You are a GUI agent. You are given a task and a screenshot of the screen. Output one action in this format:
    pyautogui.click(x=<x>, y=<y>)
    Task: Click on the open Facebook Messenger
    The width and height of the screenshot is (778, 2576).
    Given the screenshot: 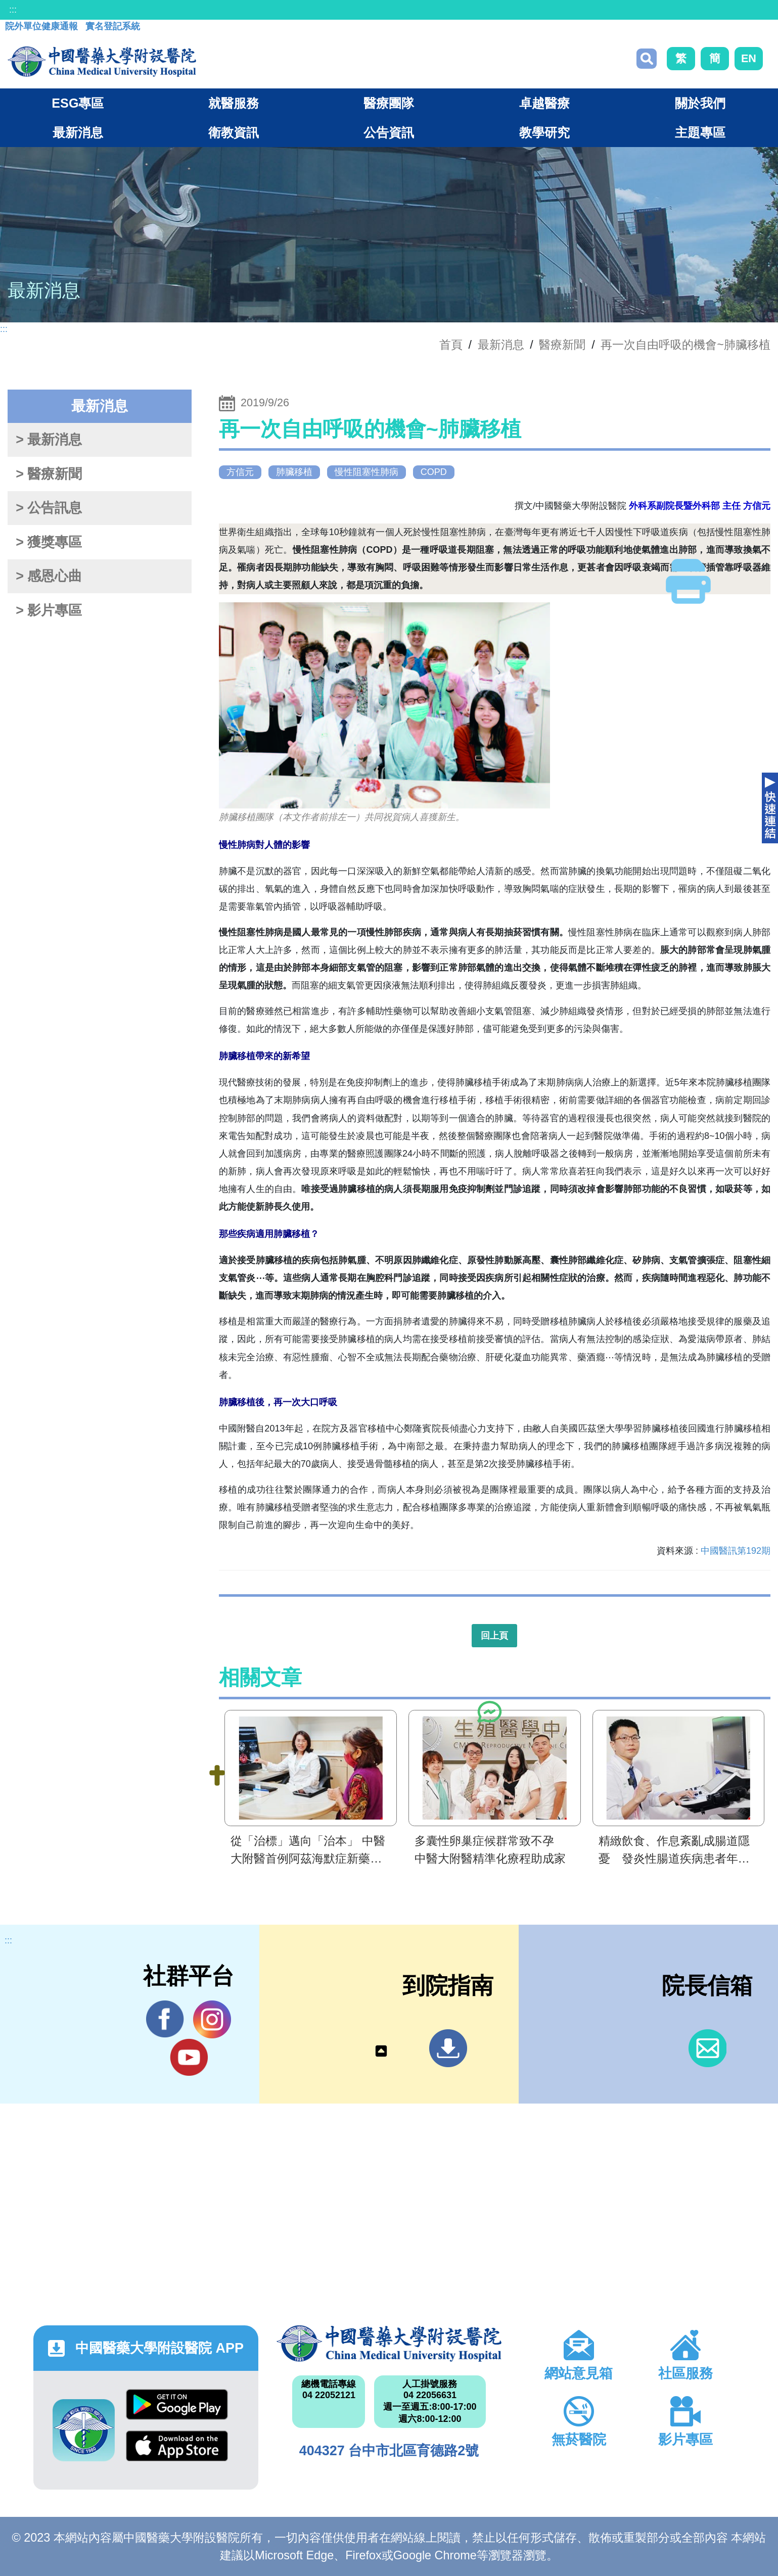 What is the action you would take?
    pyautogui.click(x=489, y=1711)
    